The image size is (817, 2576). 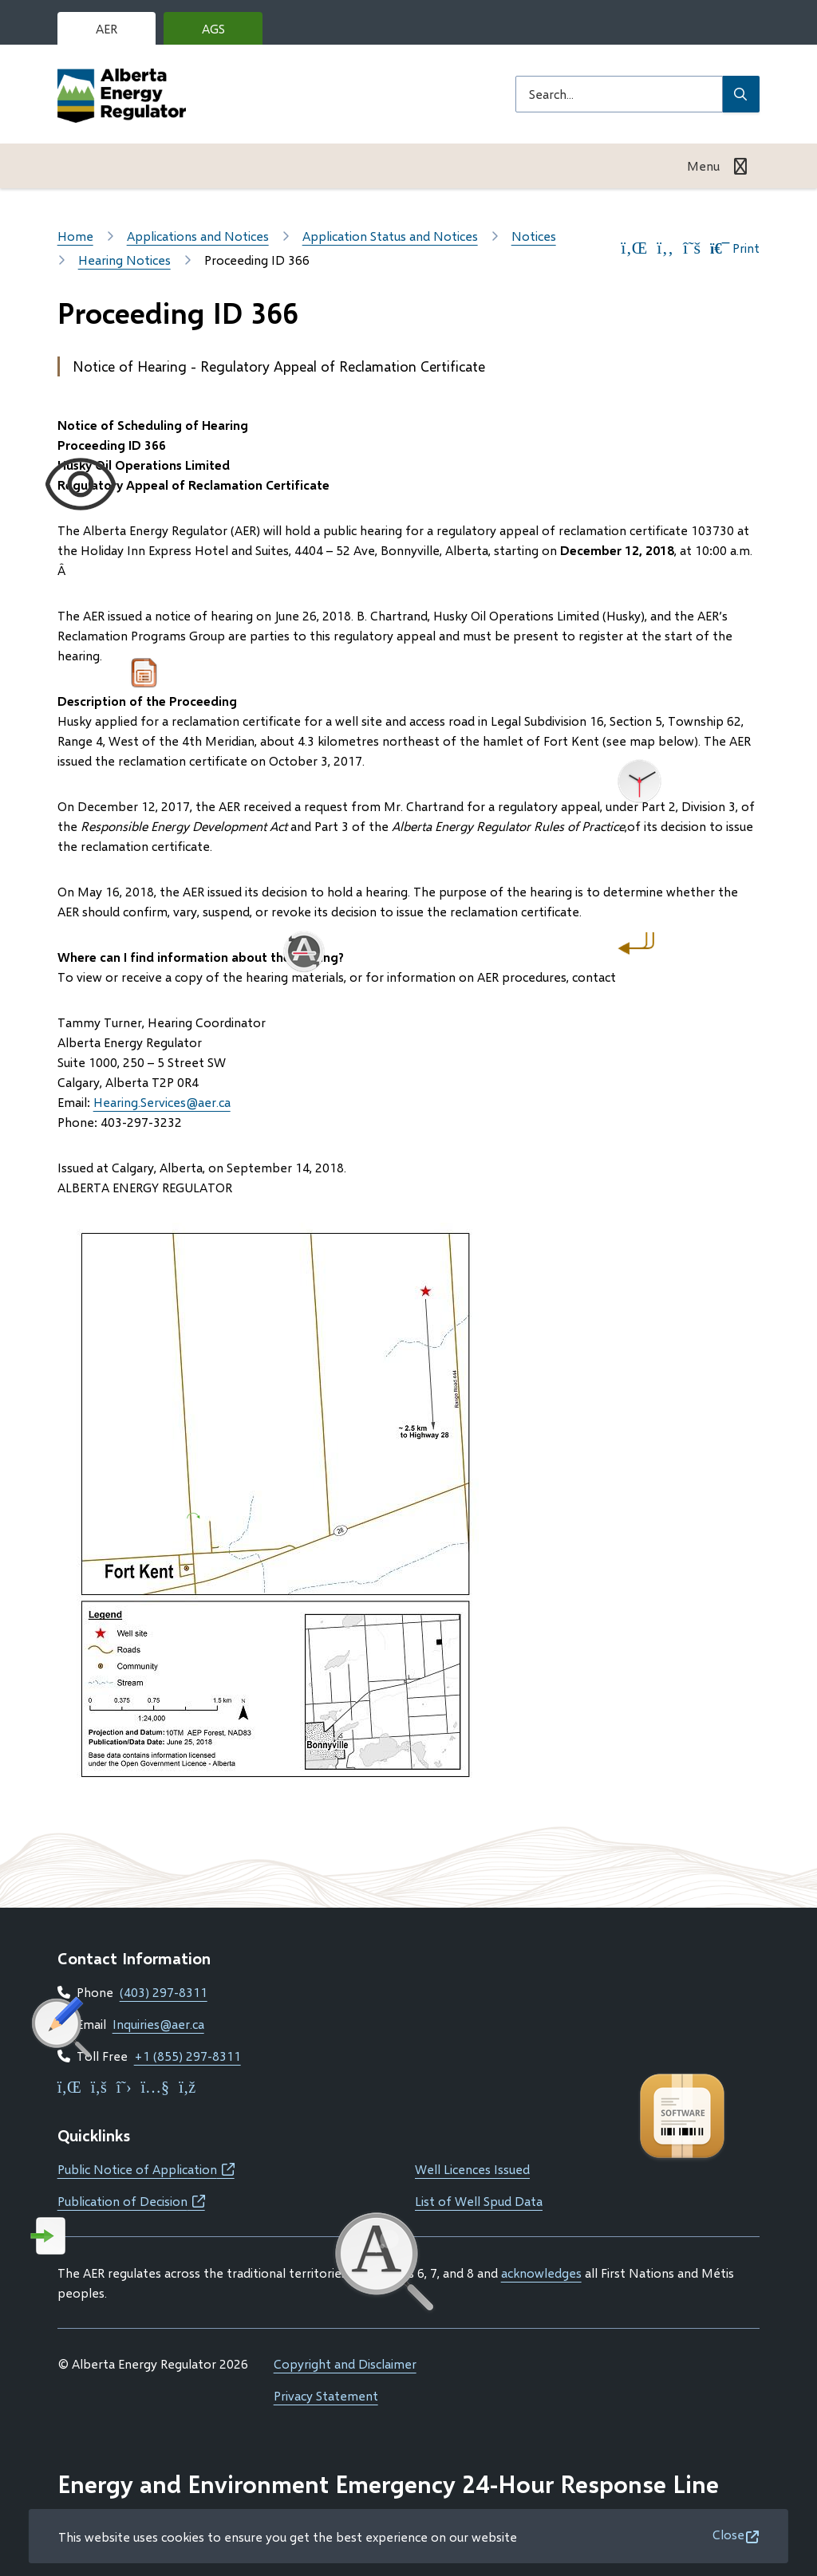 What do you see at coordinates (50, 2235) in the screenshot?
I see `import a document or file` at bounding box center [50, 2235].